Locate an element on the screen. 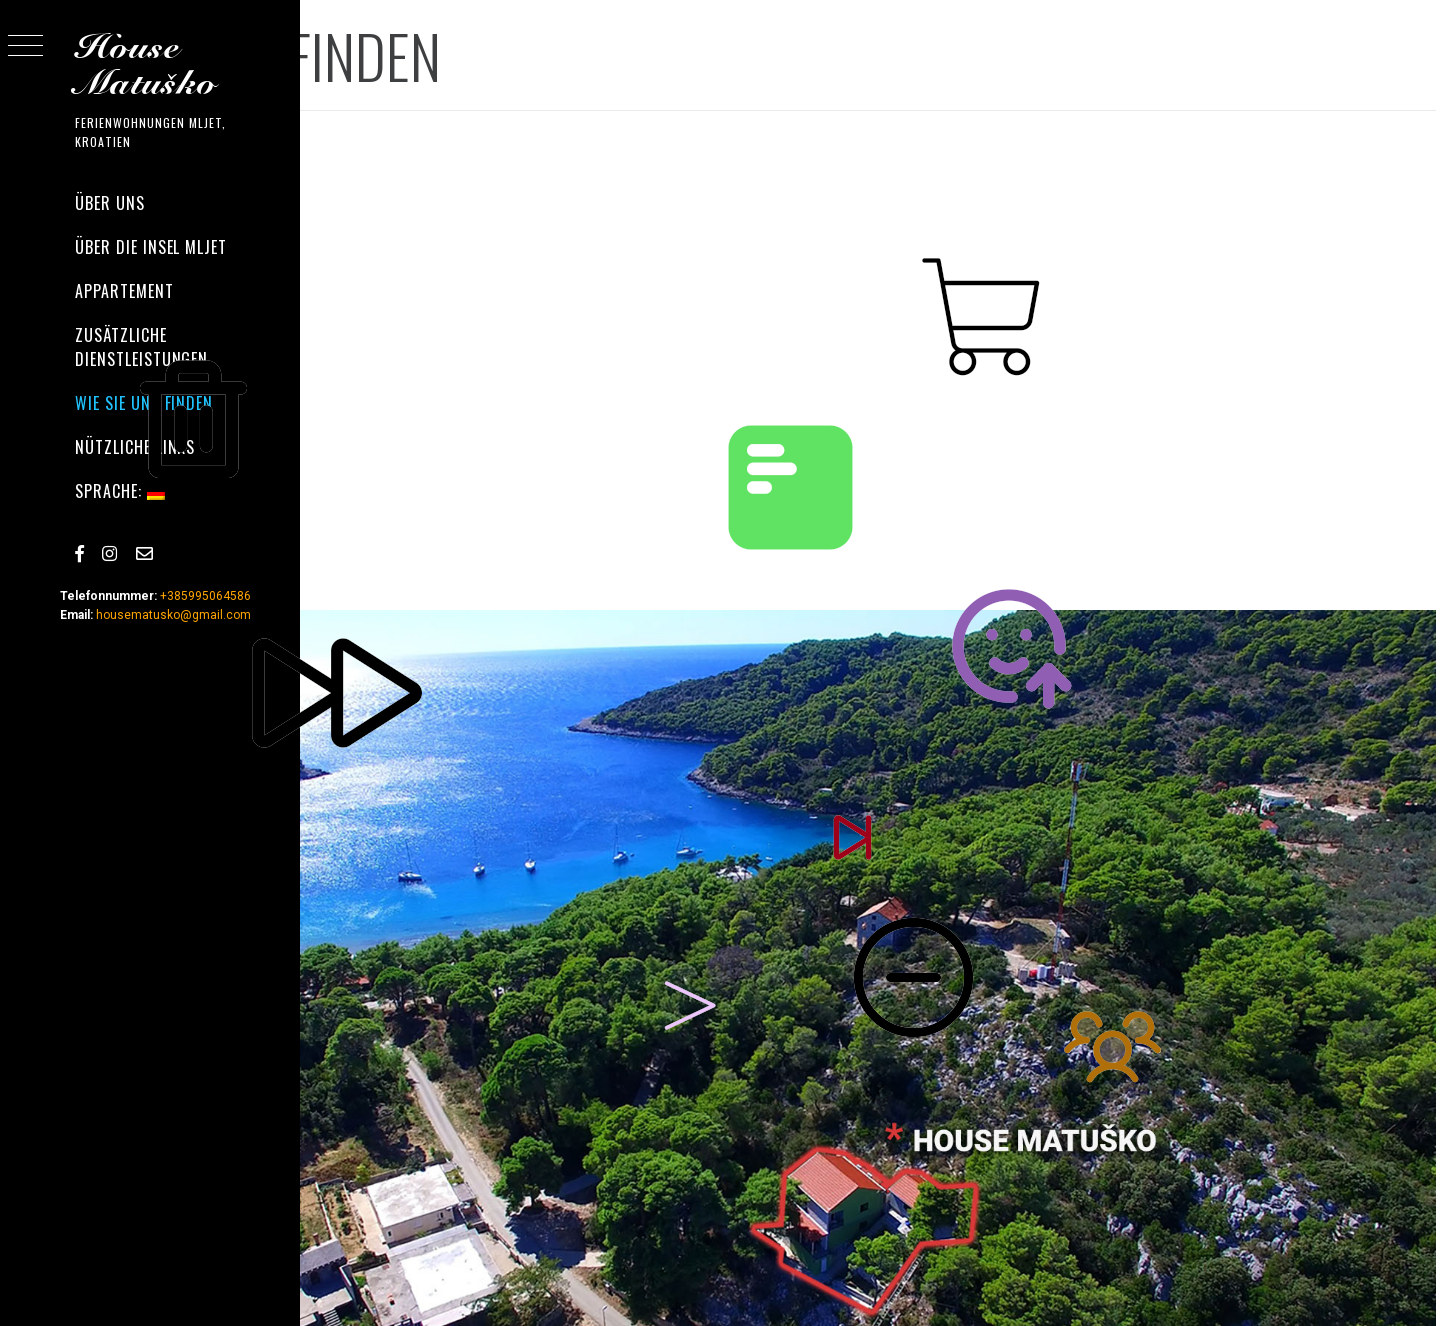 The height and width of the screenshot is (1326, 1451). remove an item from a list is located at coordinates (913, 977).